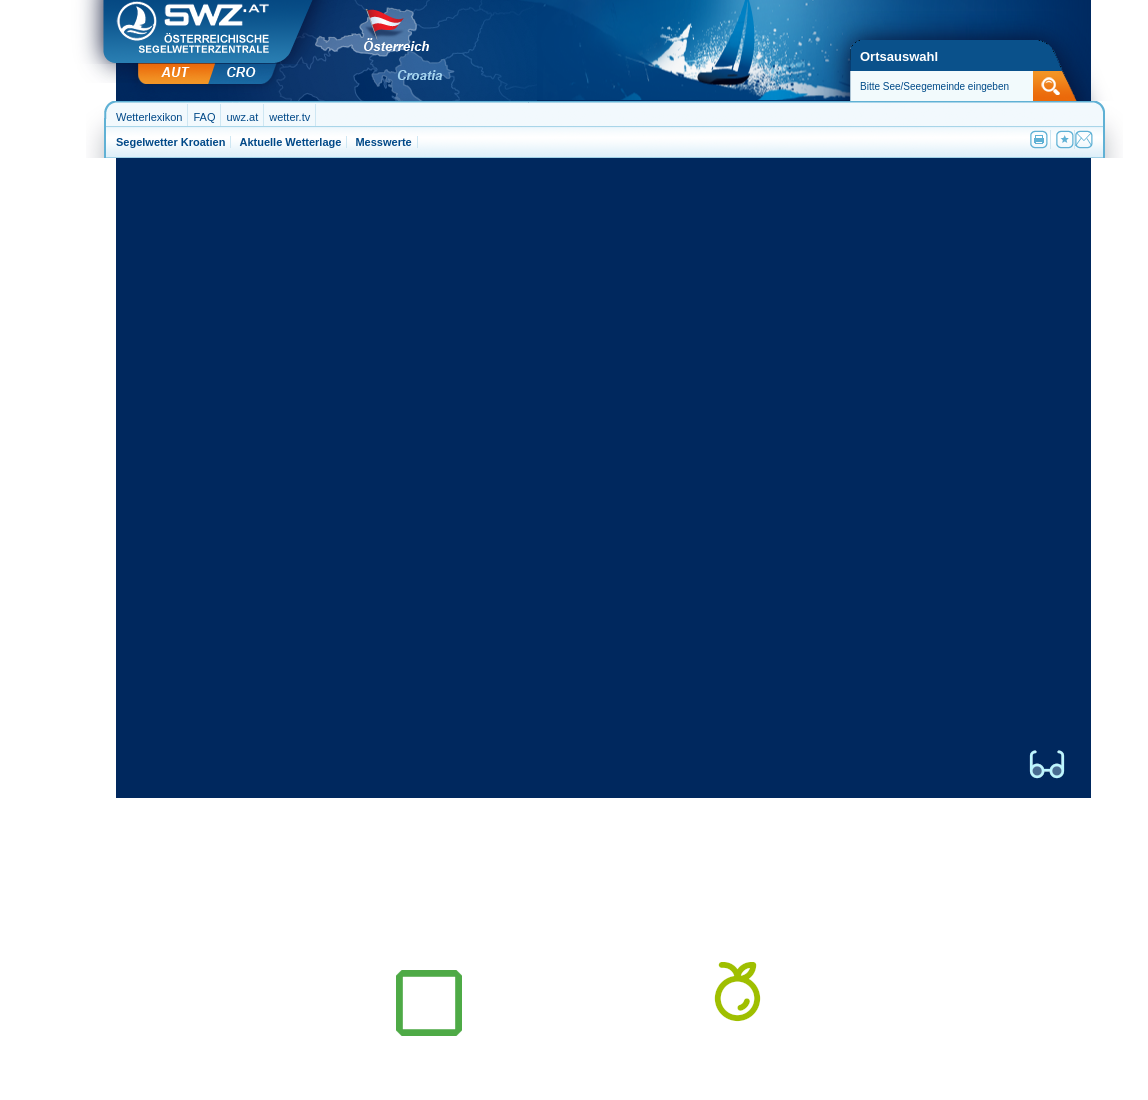 The height and width of the screenshot is (1100, 1148). What do you see at coordinates (429, 1003) in the screenshot?
I see `stop debugging session` at bounding box center [429, 1003].